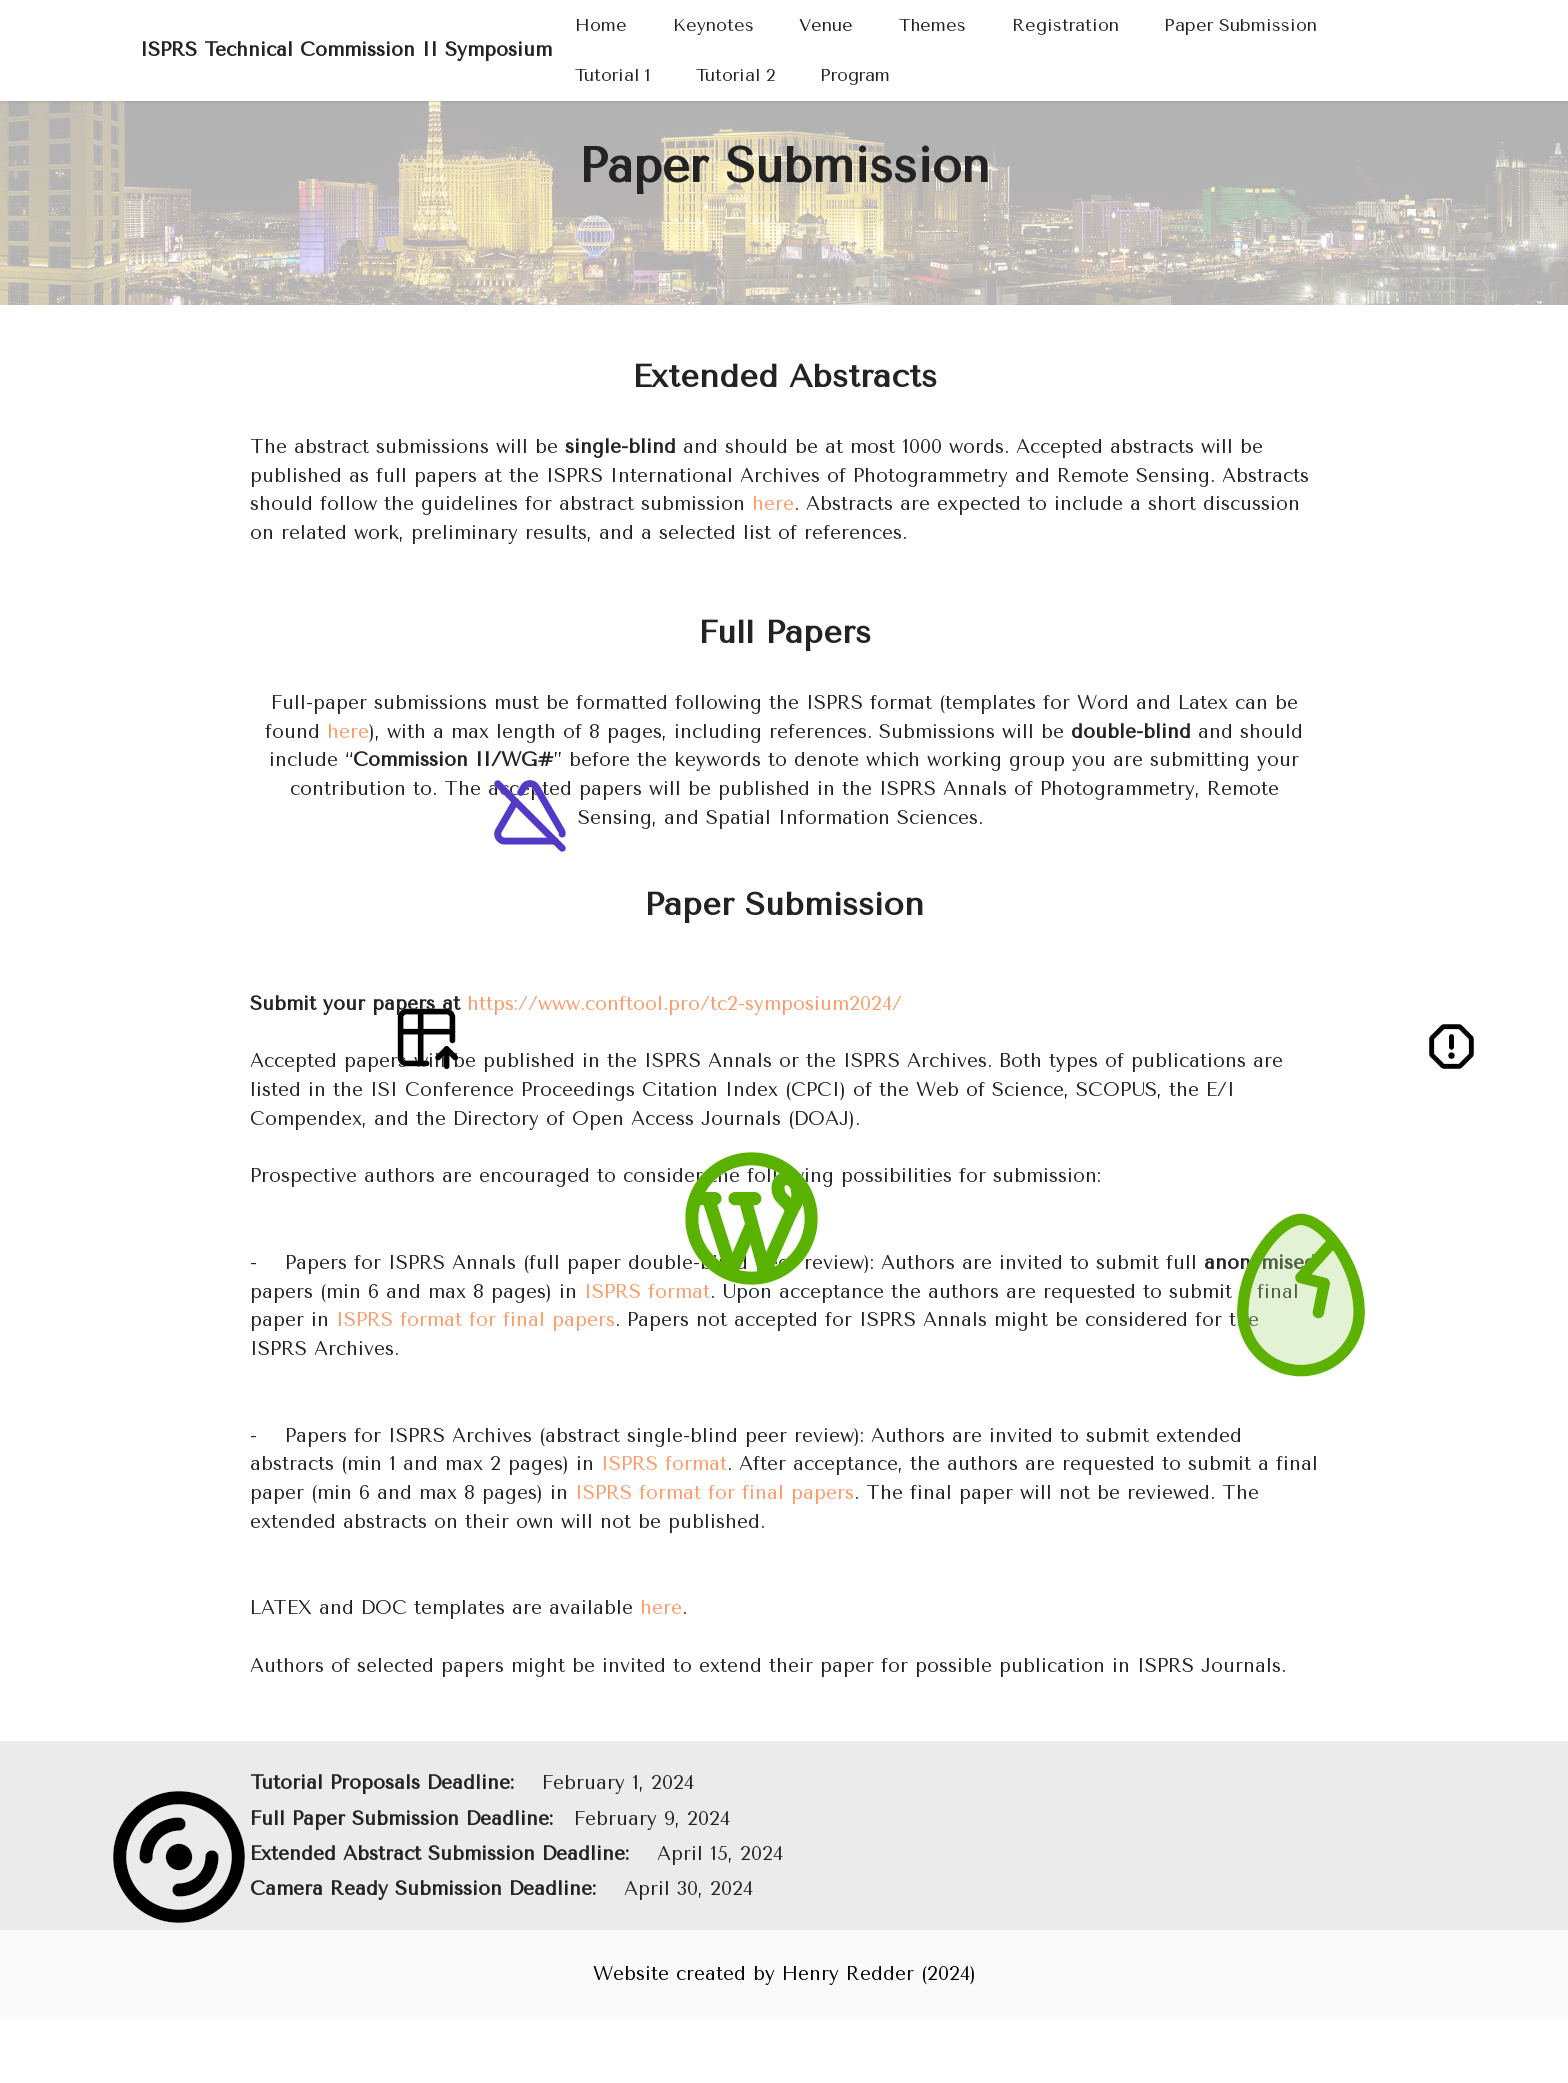  Describe the element at coordinates (179, 1857) in the screenshot. I see `play or access music library` at that location.